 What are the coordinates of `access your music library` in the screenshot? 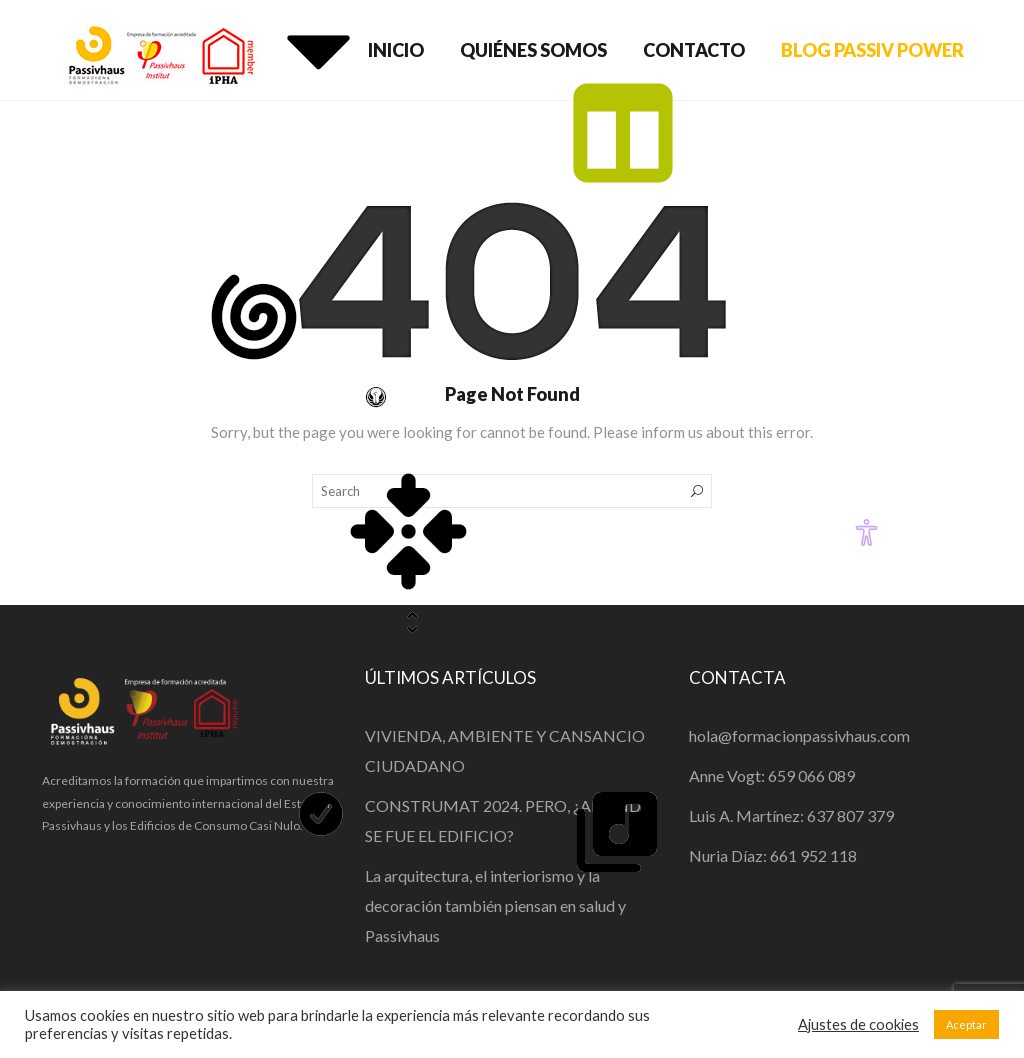 It's located at (617, 832).